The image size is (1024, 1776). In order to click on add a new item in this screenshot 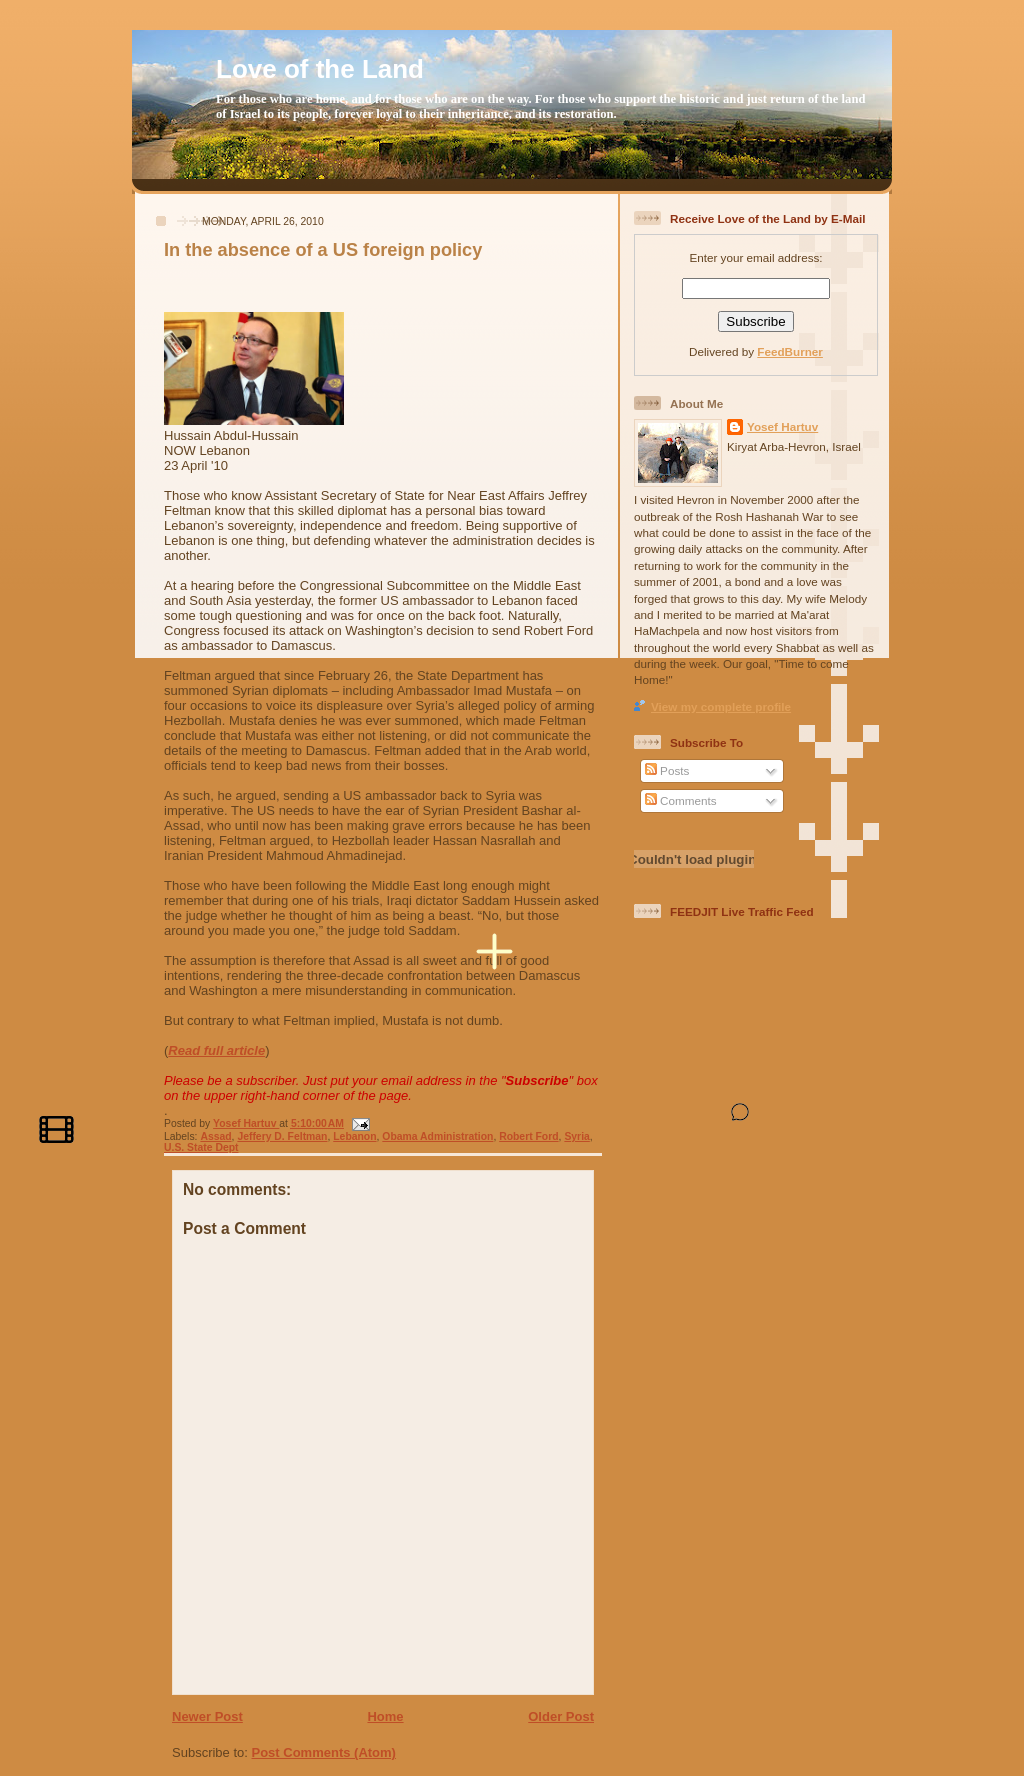, I will do `click(494, 951)`.